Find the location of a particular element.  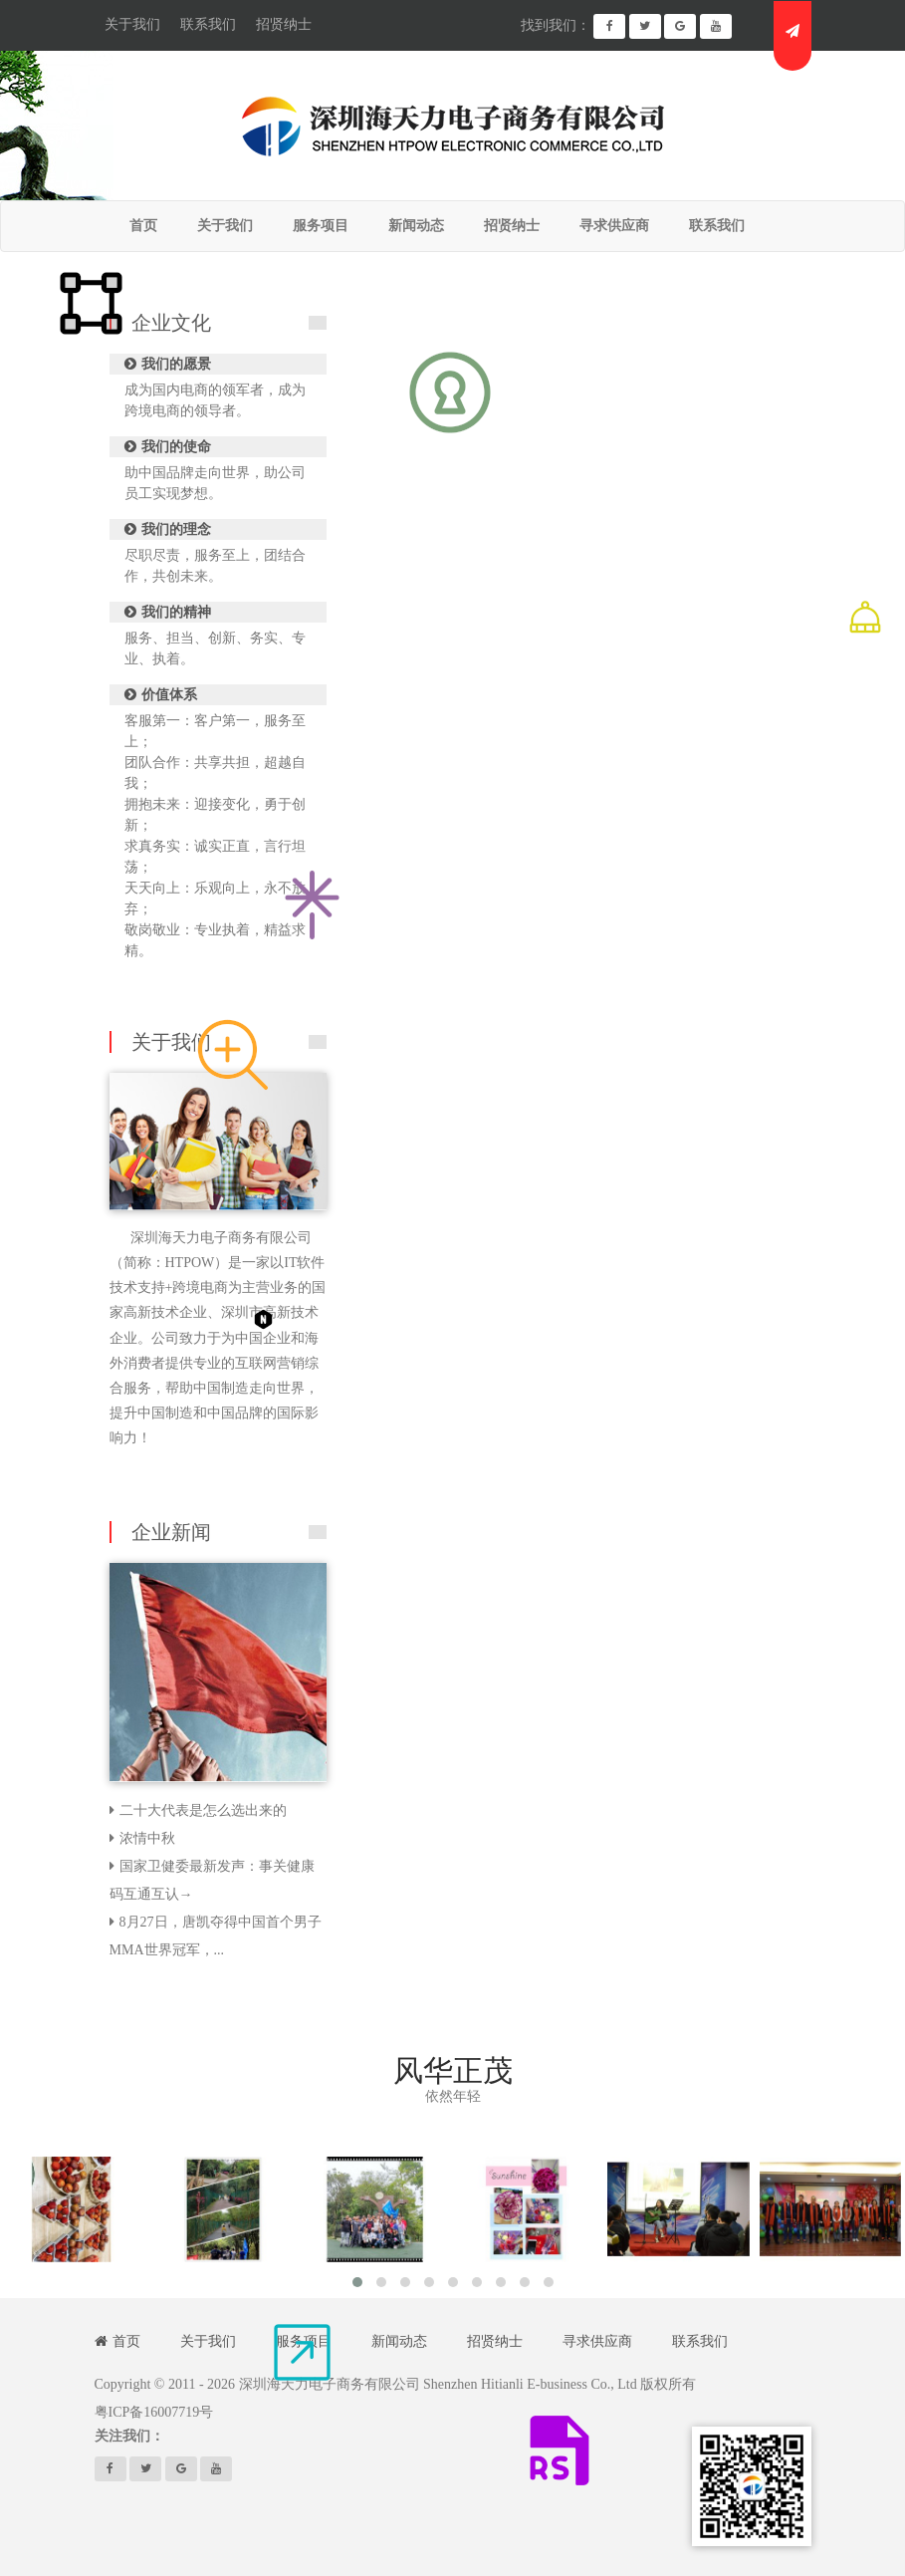

adjust selection boundaries is located at coordinates (91, 303).